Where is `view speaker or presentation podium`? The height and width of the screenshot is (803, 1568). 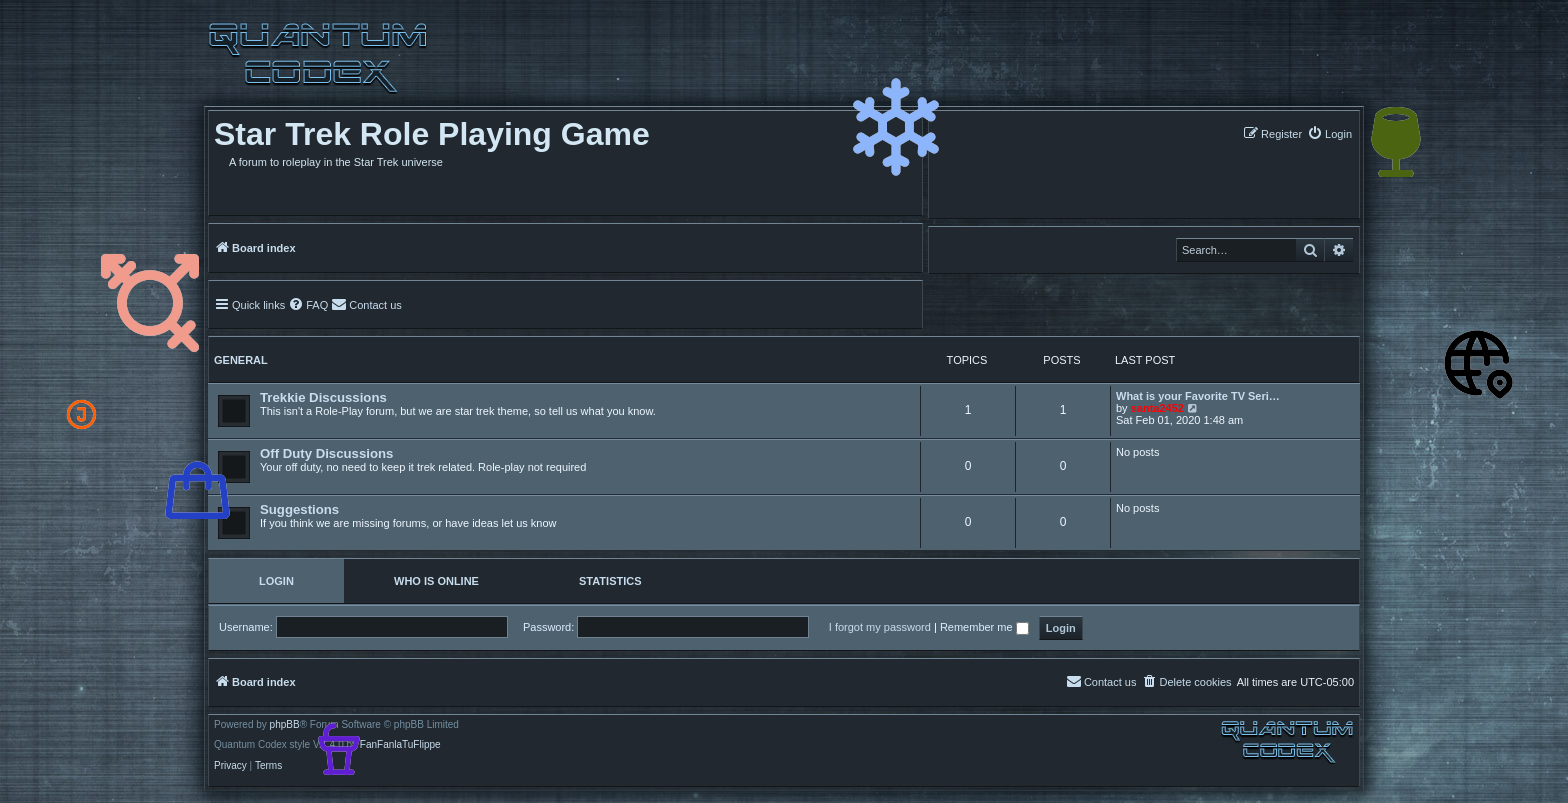
view speaker or presentation podium is located at coordinates (339, 749).